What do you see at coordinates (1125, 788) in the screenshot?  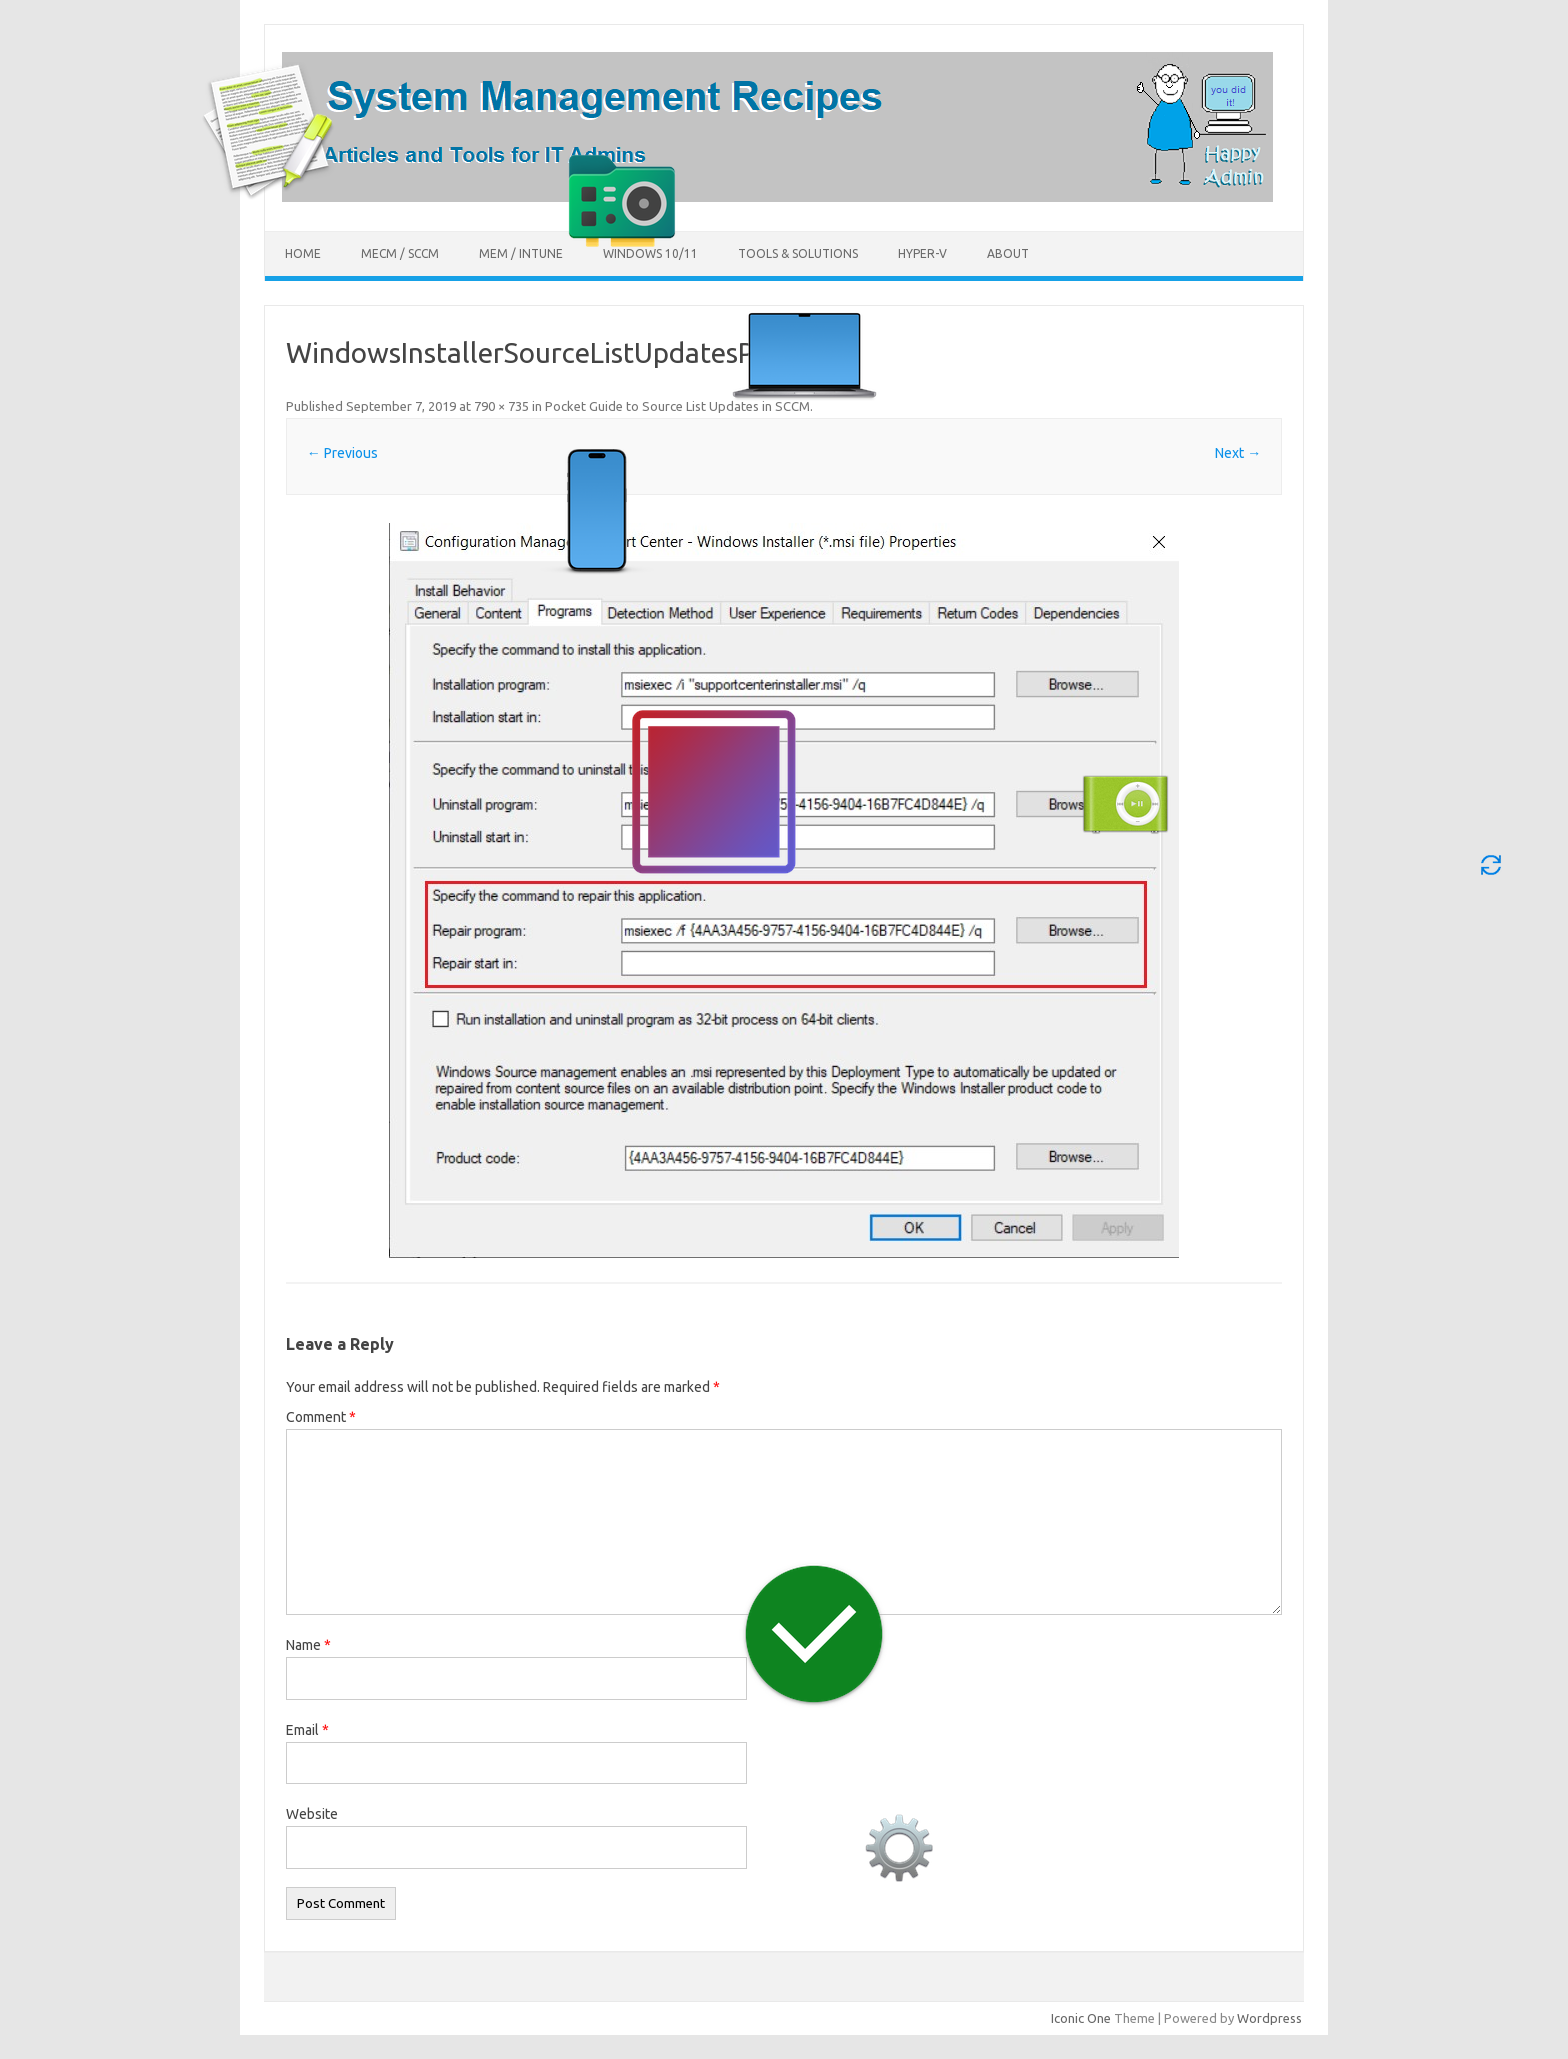 I see `iPod shuffle device connected` at bounding box center [1125, 788].